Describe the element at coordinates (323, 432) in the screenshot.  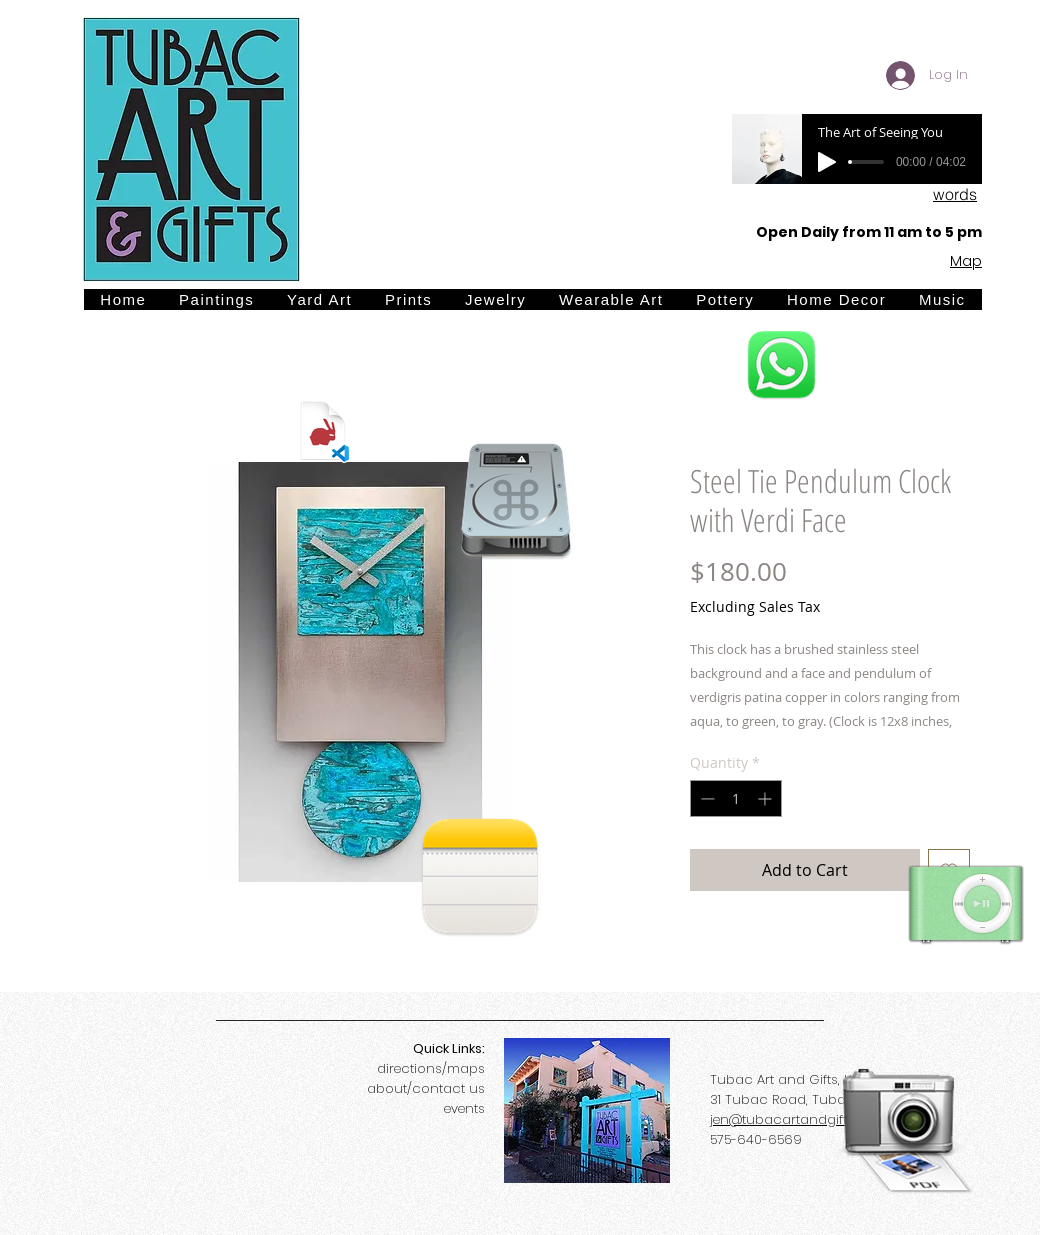
I see `open a jade-related project or file in Visual Studio Code` at that location.